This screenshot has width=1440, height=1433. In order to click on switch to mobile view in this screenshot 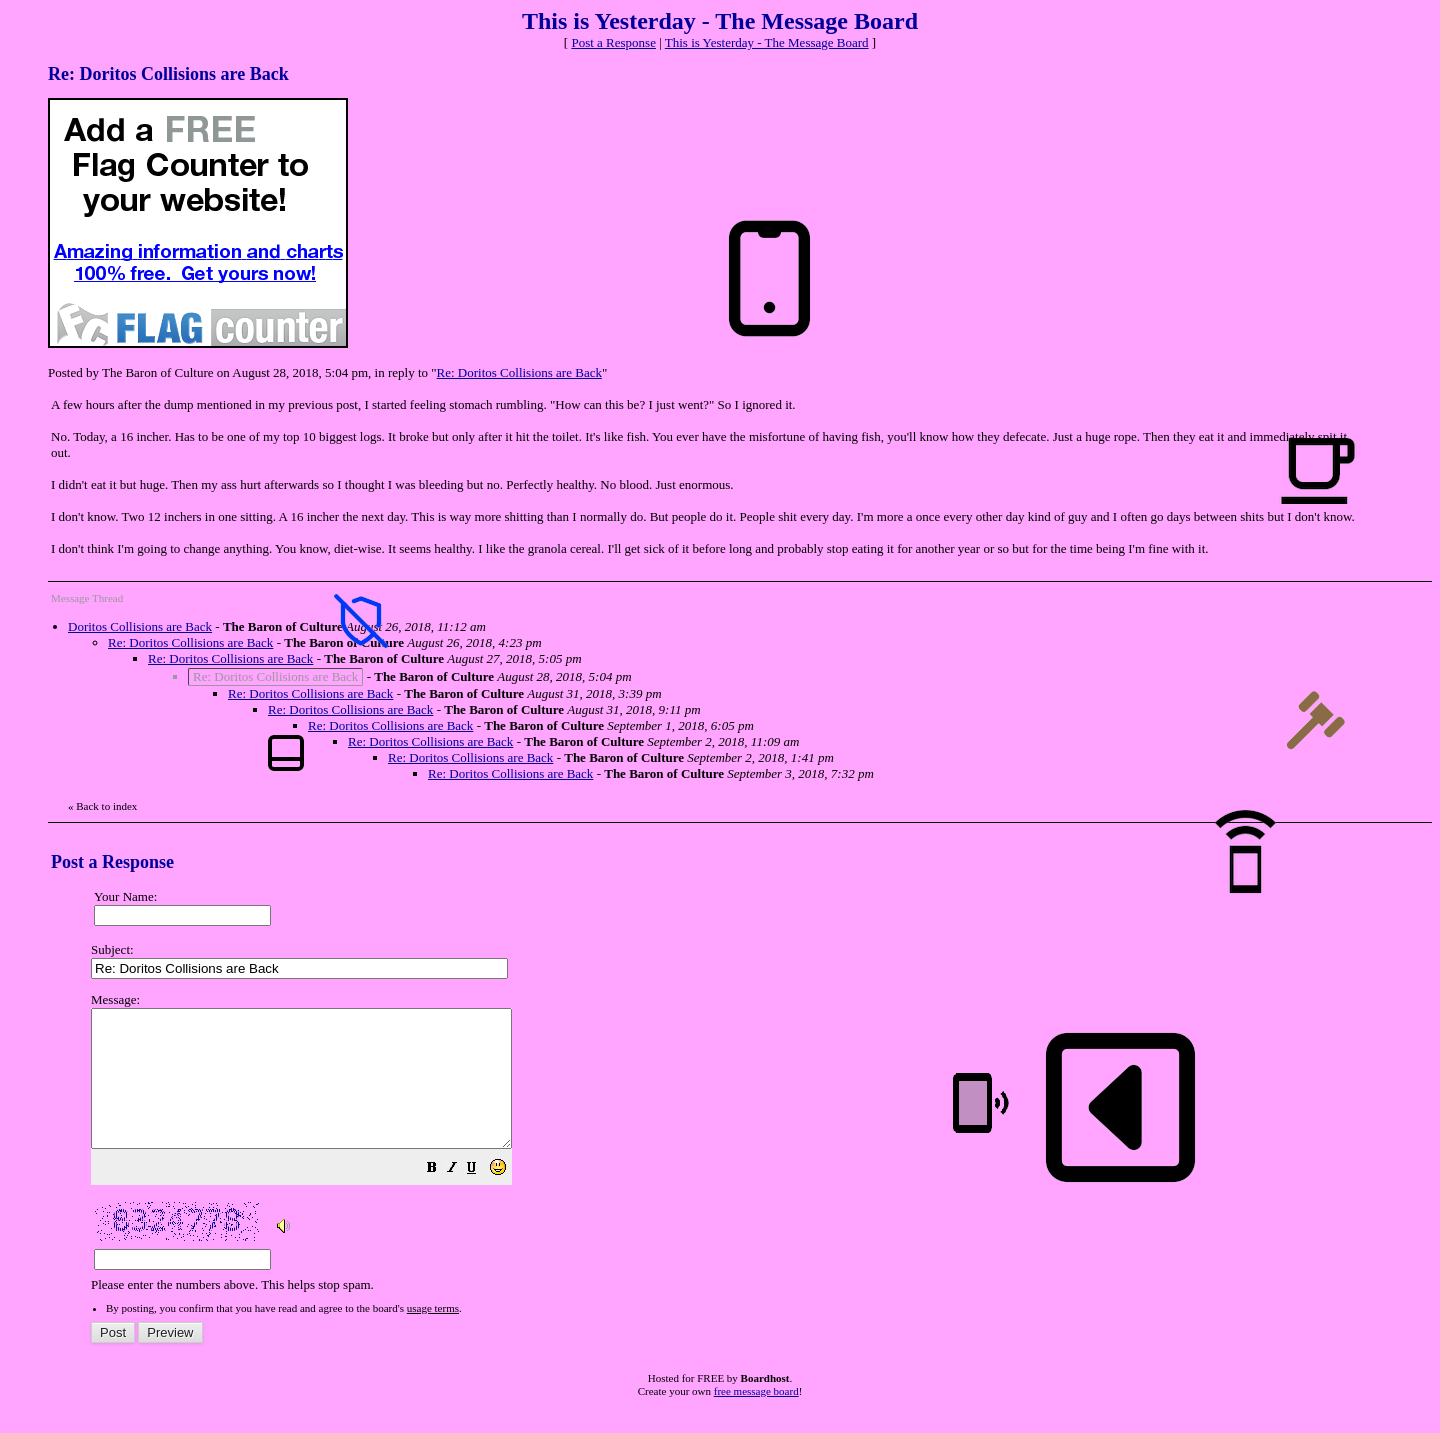, I will do `click(769, 278)`.